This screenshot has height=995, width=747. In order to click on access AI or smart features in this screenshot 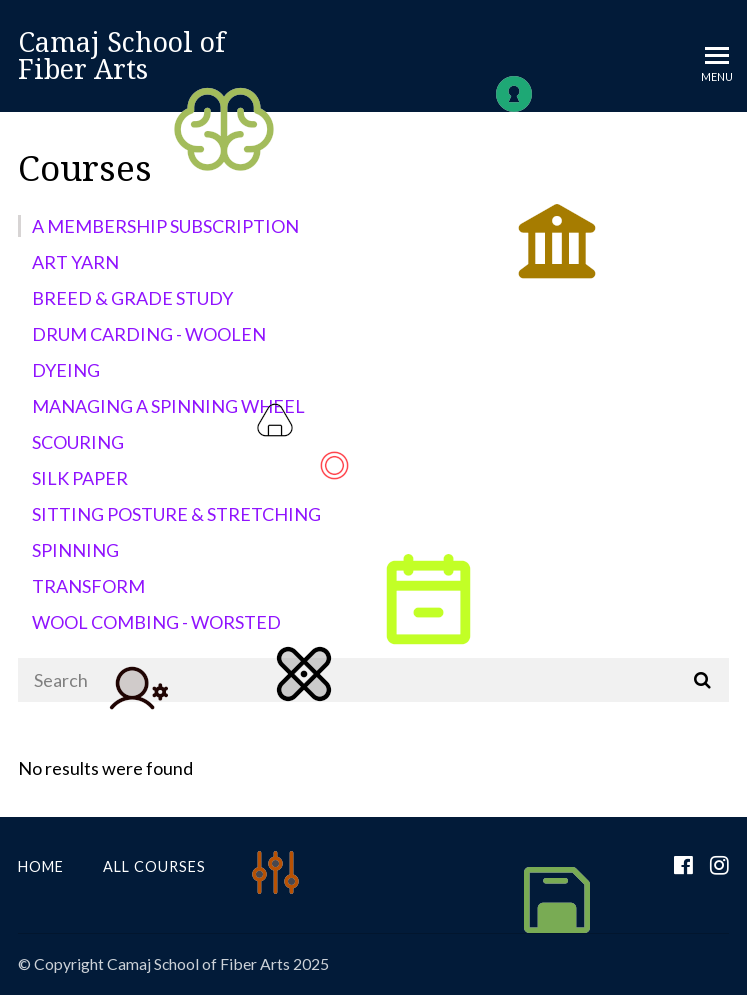, I will do `click(224, 131)`.